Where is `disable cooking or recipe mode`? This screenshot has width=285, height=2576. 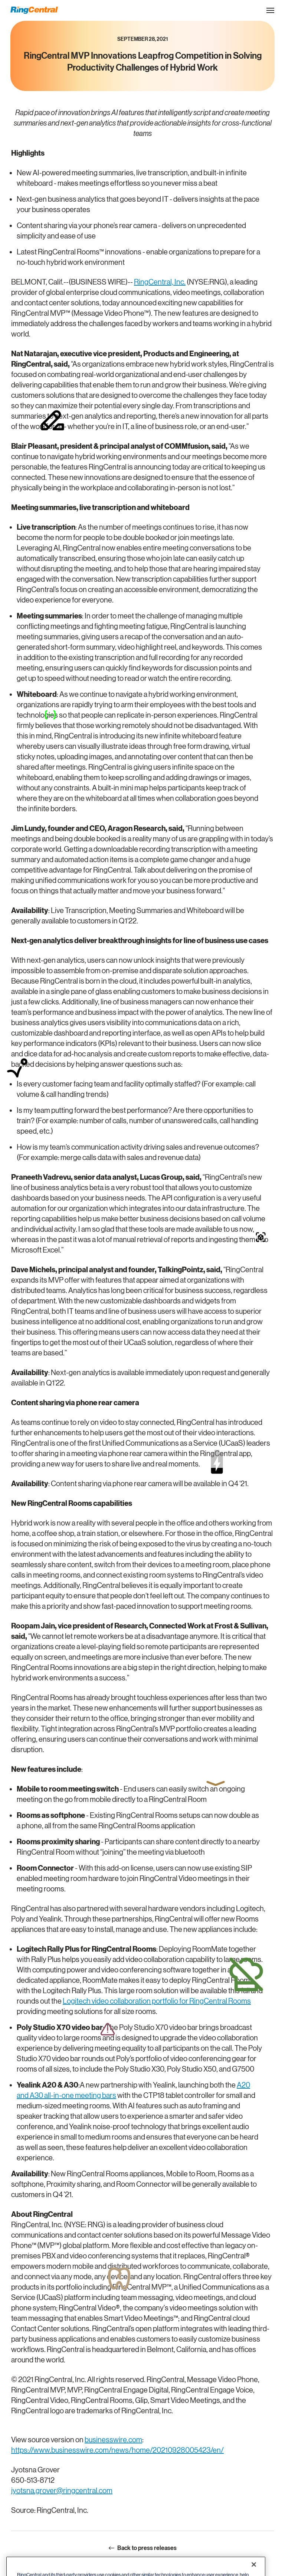
disable cooking or recipe mode is located at coordinates (246, 1974).